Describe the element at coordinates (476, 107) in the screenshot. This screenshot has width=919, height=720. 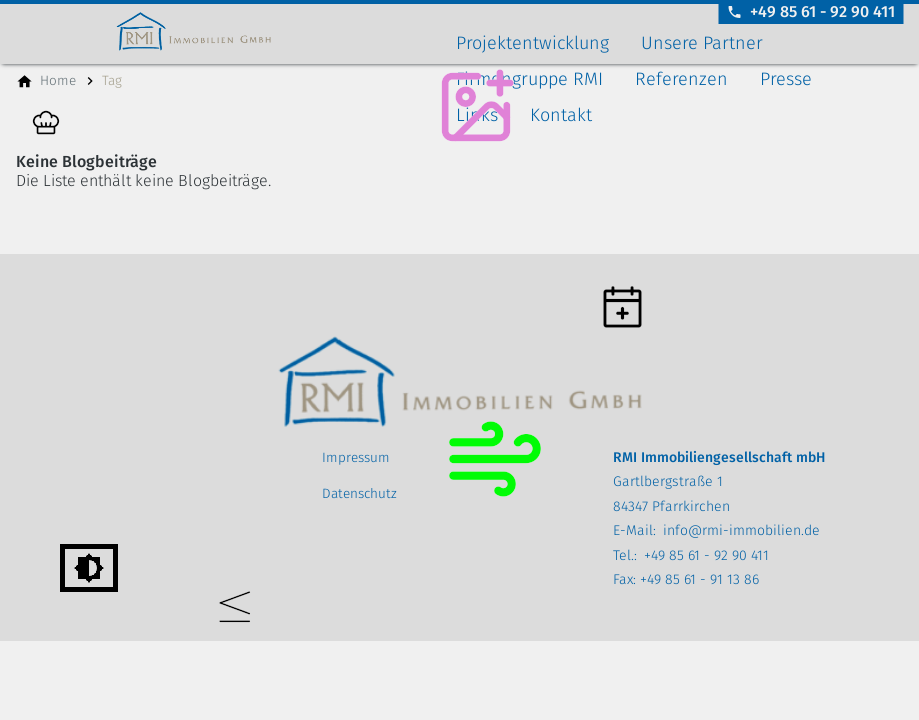
I see `add a new image or photo` at that location.